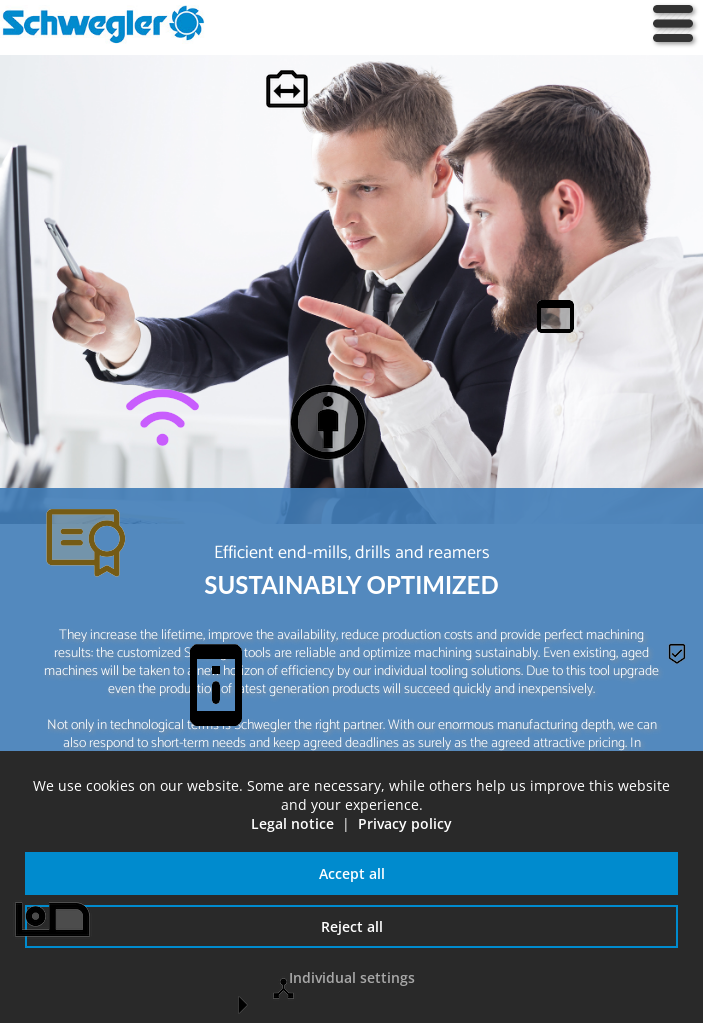  I want to click on select a first-class or business suite seat, so click(52, 919).